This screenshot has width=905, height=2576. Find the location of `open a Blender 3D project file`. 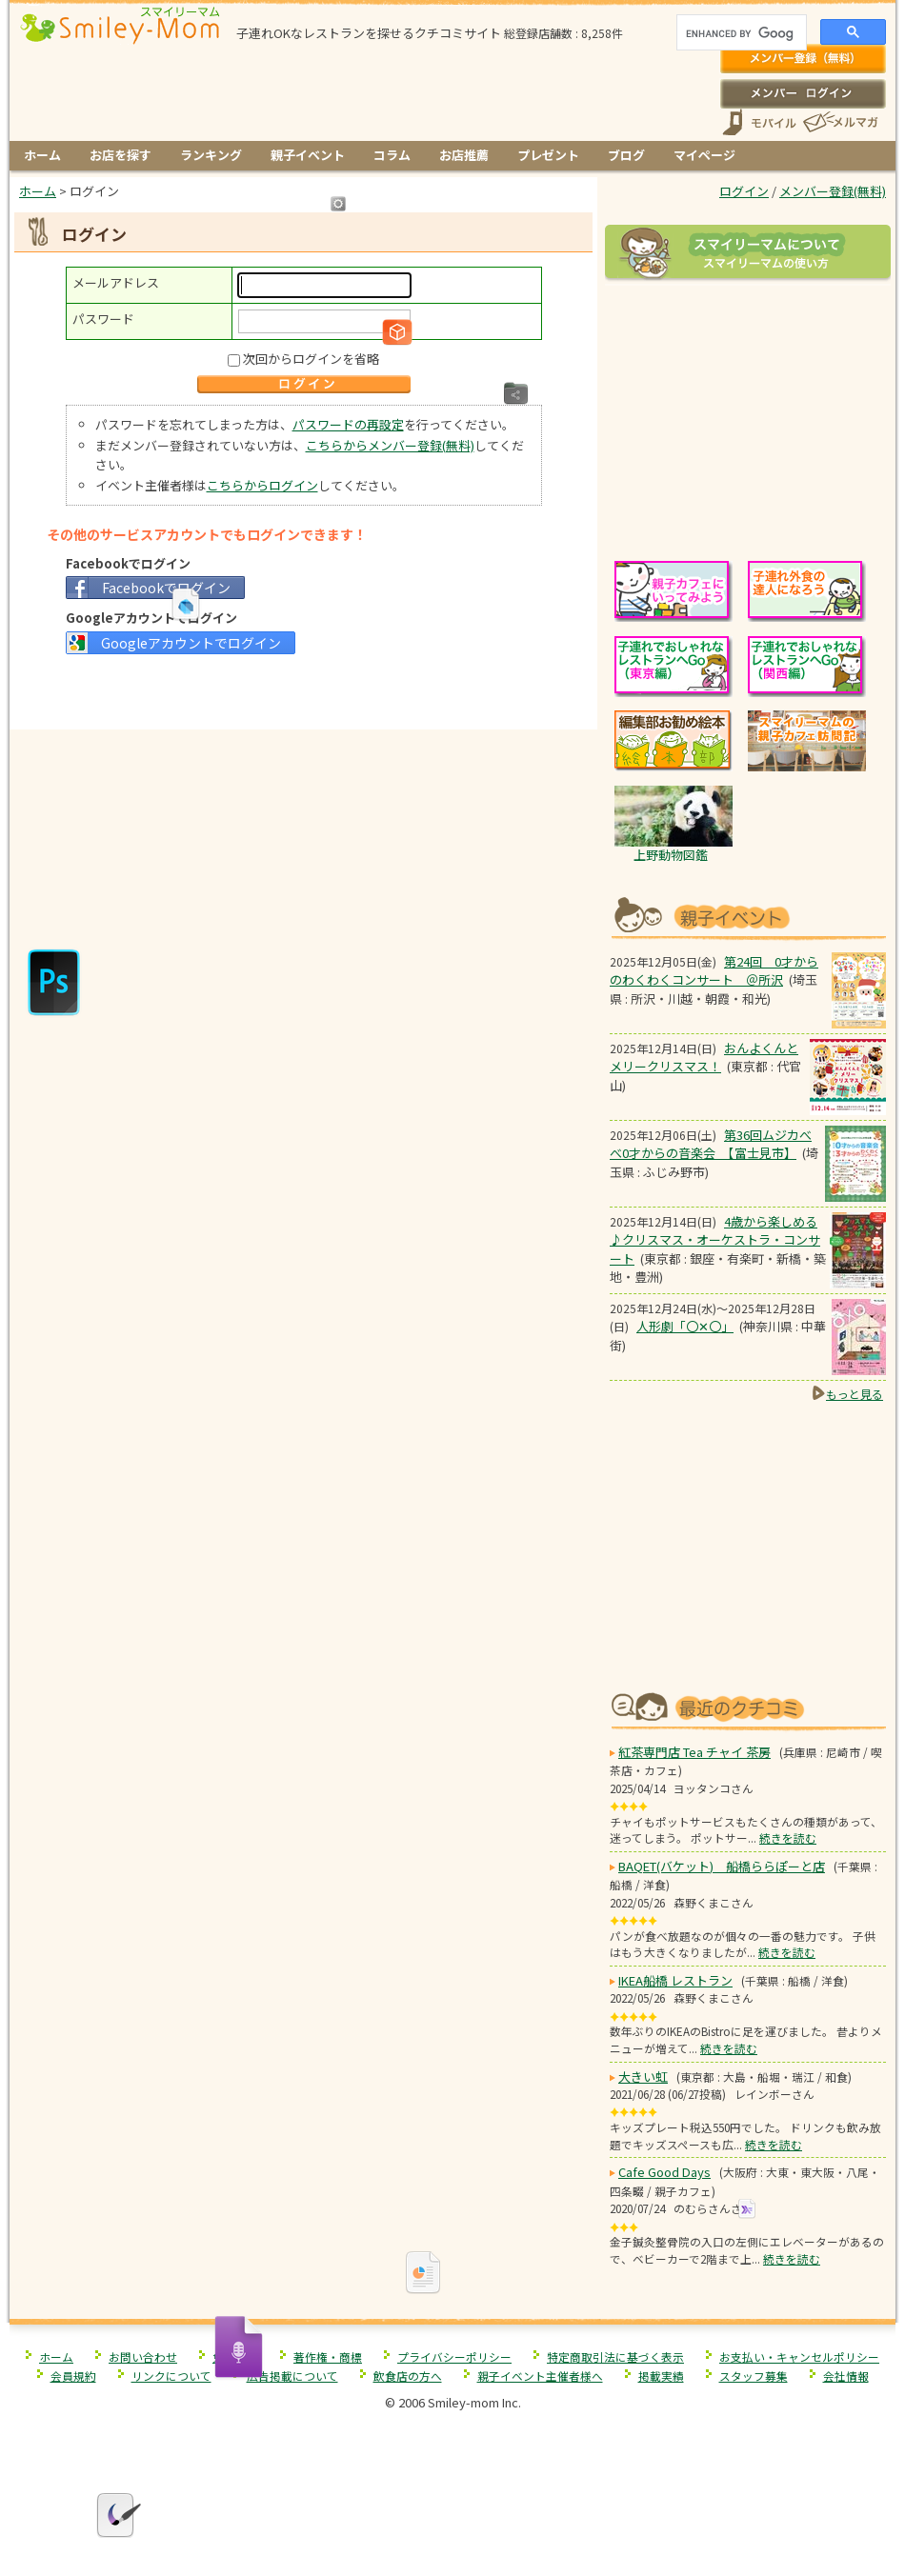

open a Blender 3D project file is located at coordinates (397, 331).